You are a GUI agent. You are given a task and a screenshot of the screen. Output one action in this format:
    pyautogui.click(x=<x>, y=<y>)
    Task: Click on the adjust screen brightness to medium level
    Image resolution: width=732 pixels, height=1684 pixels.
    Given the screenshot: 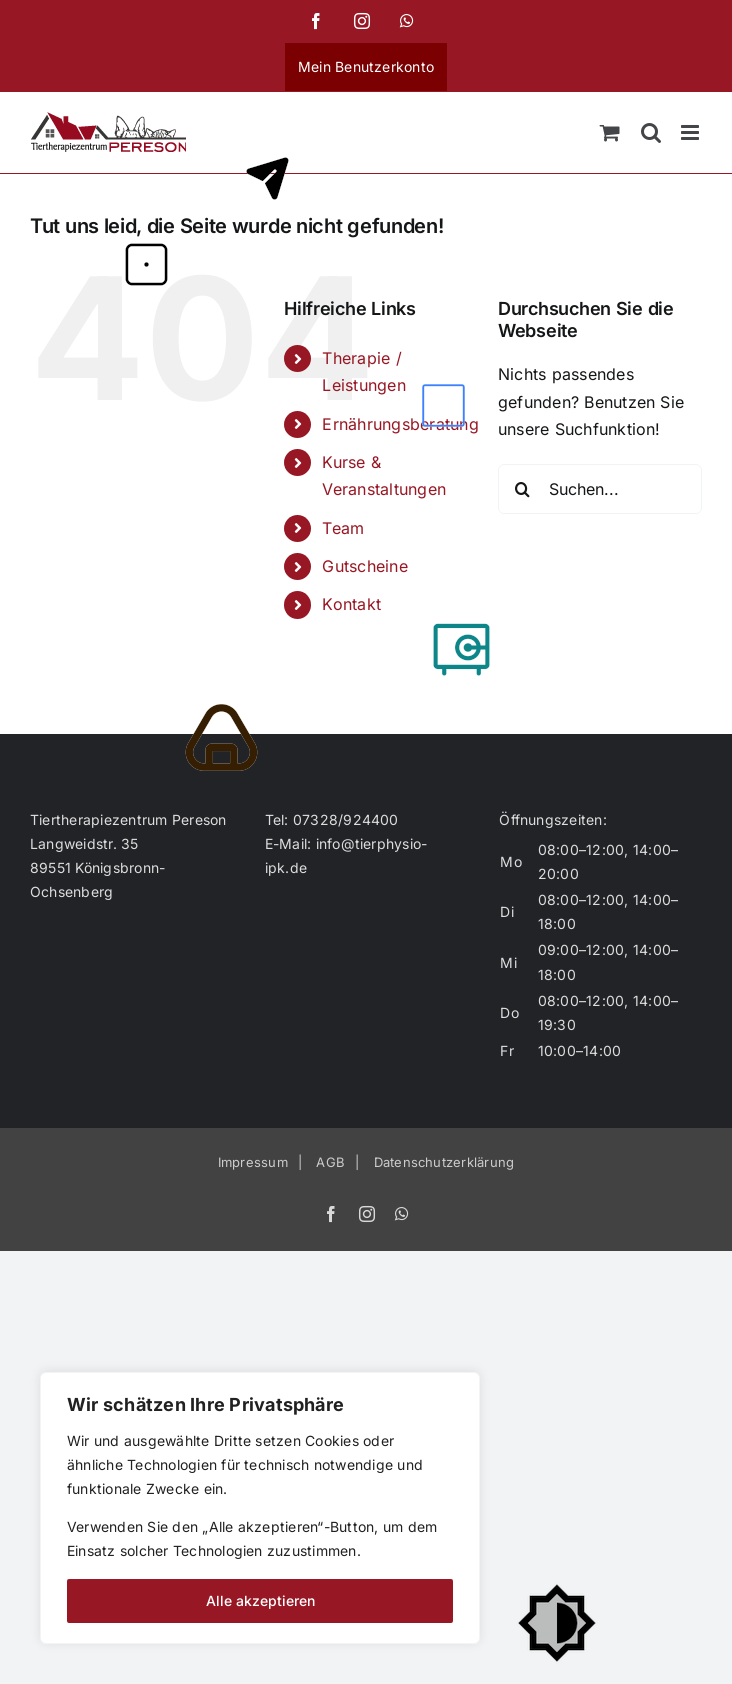 What is the action you would take?
    pyautogui.click(x=557, y=1623)
    